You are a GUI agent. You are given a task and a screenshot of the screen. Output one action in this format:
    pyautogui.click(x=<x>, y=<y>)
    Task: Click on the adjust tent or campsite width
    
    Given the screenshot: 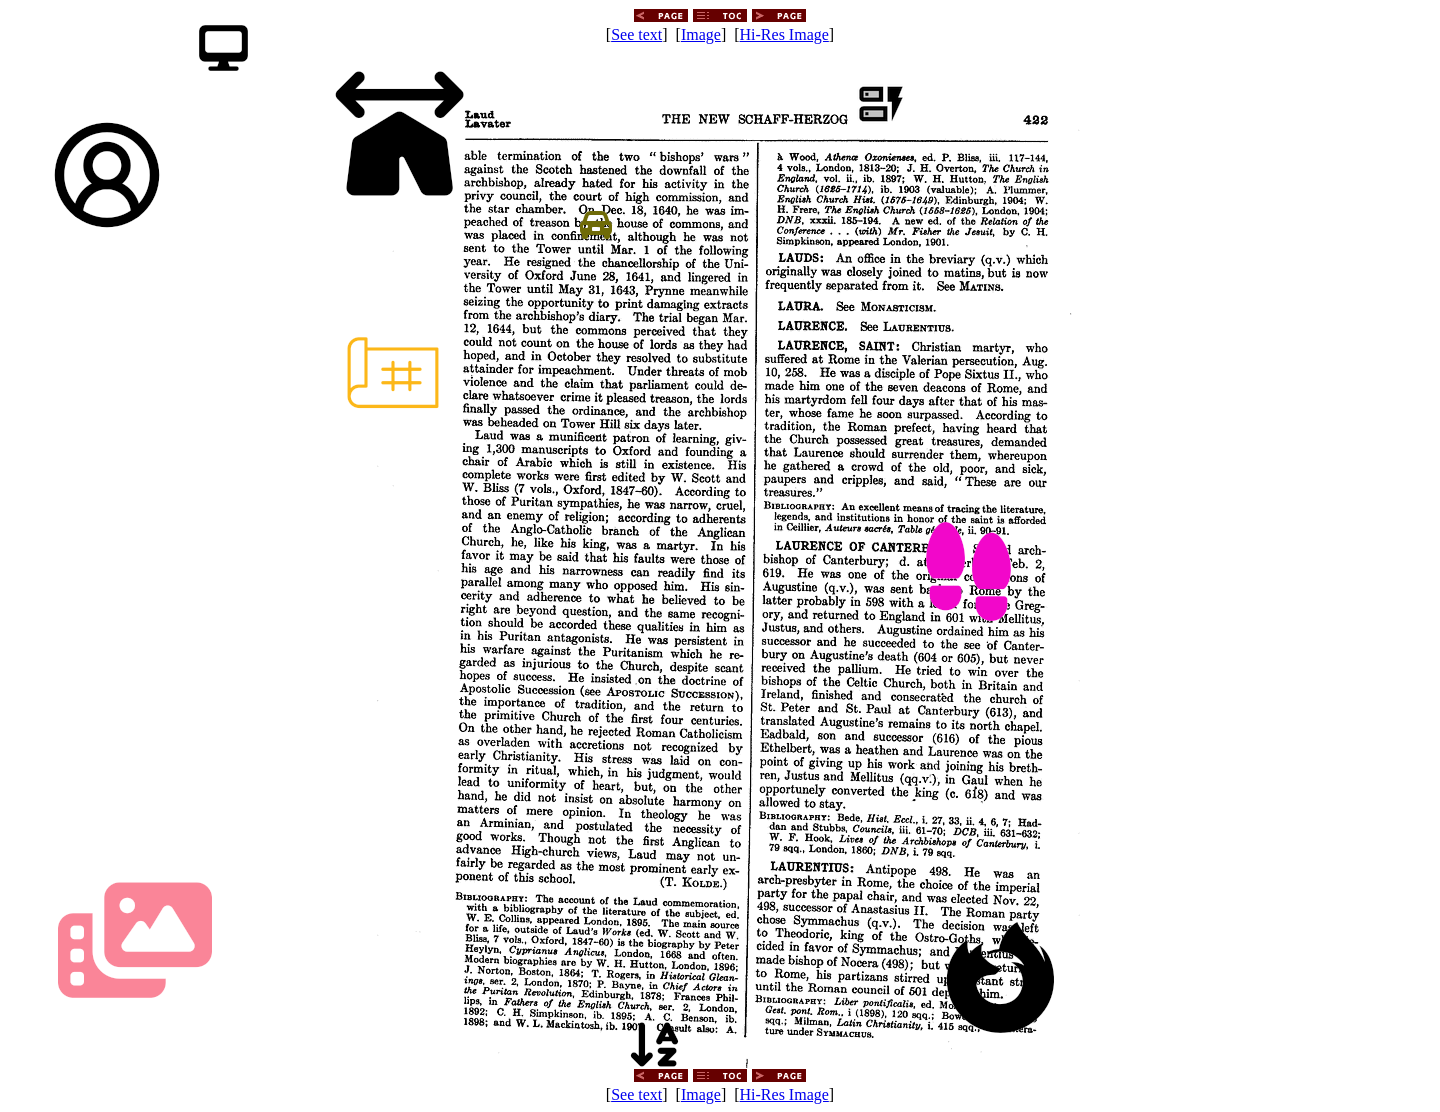 What is the action you would take?
    pyautogui.click(x=399, y=133)
    